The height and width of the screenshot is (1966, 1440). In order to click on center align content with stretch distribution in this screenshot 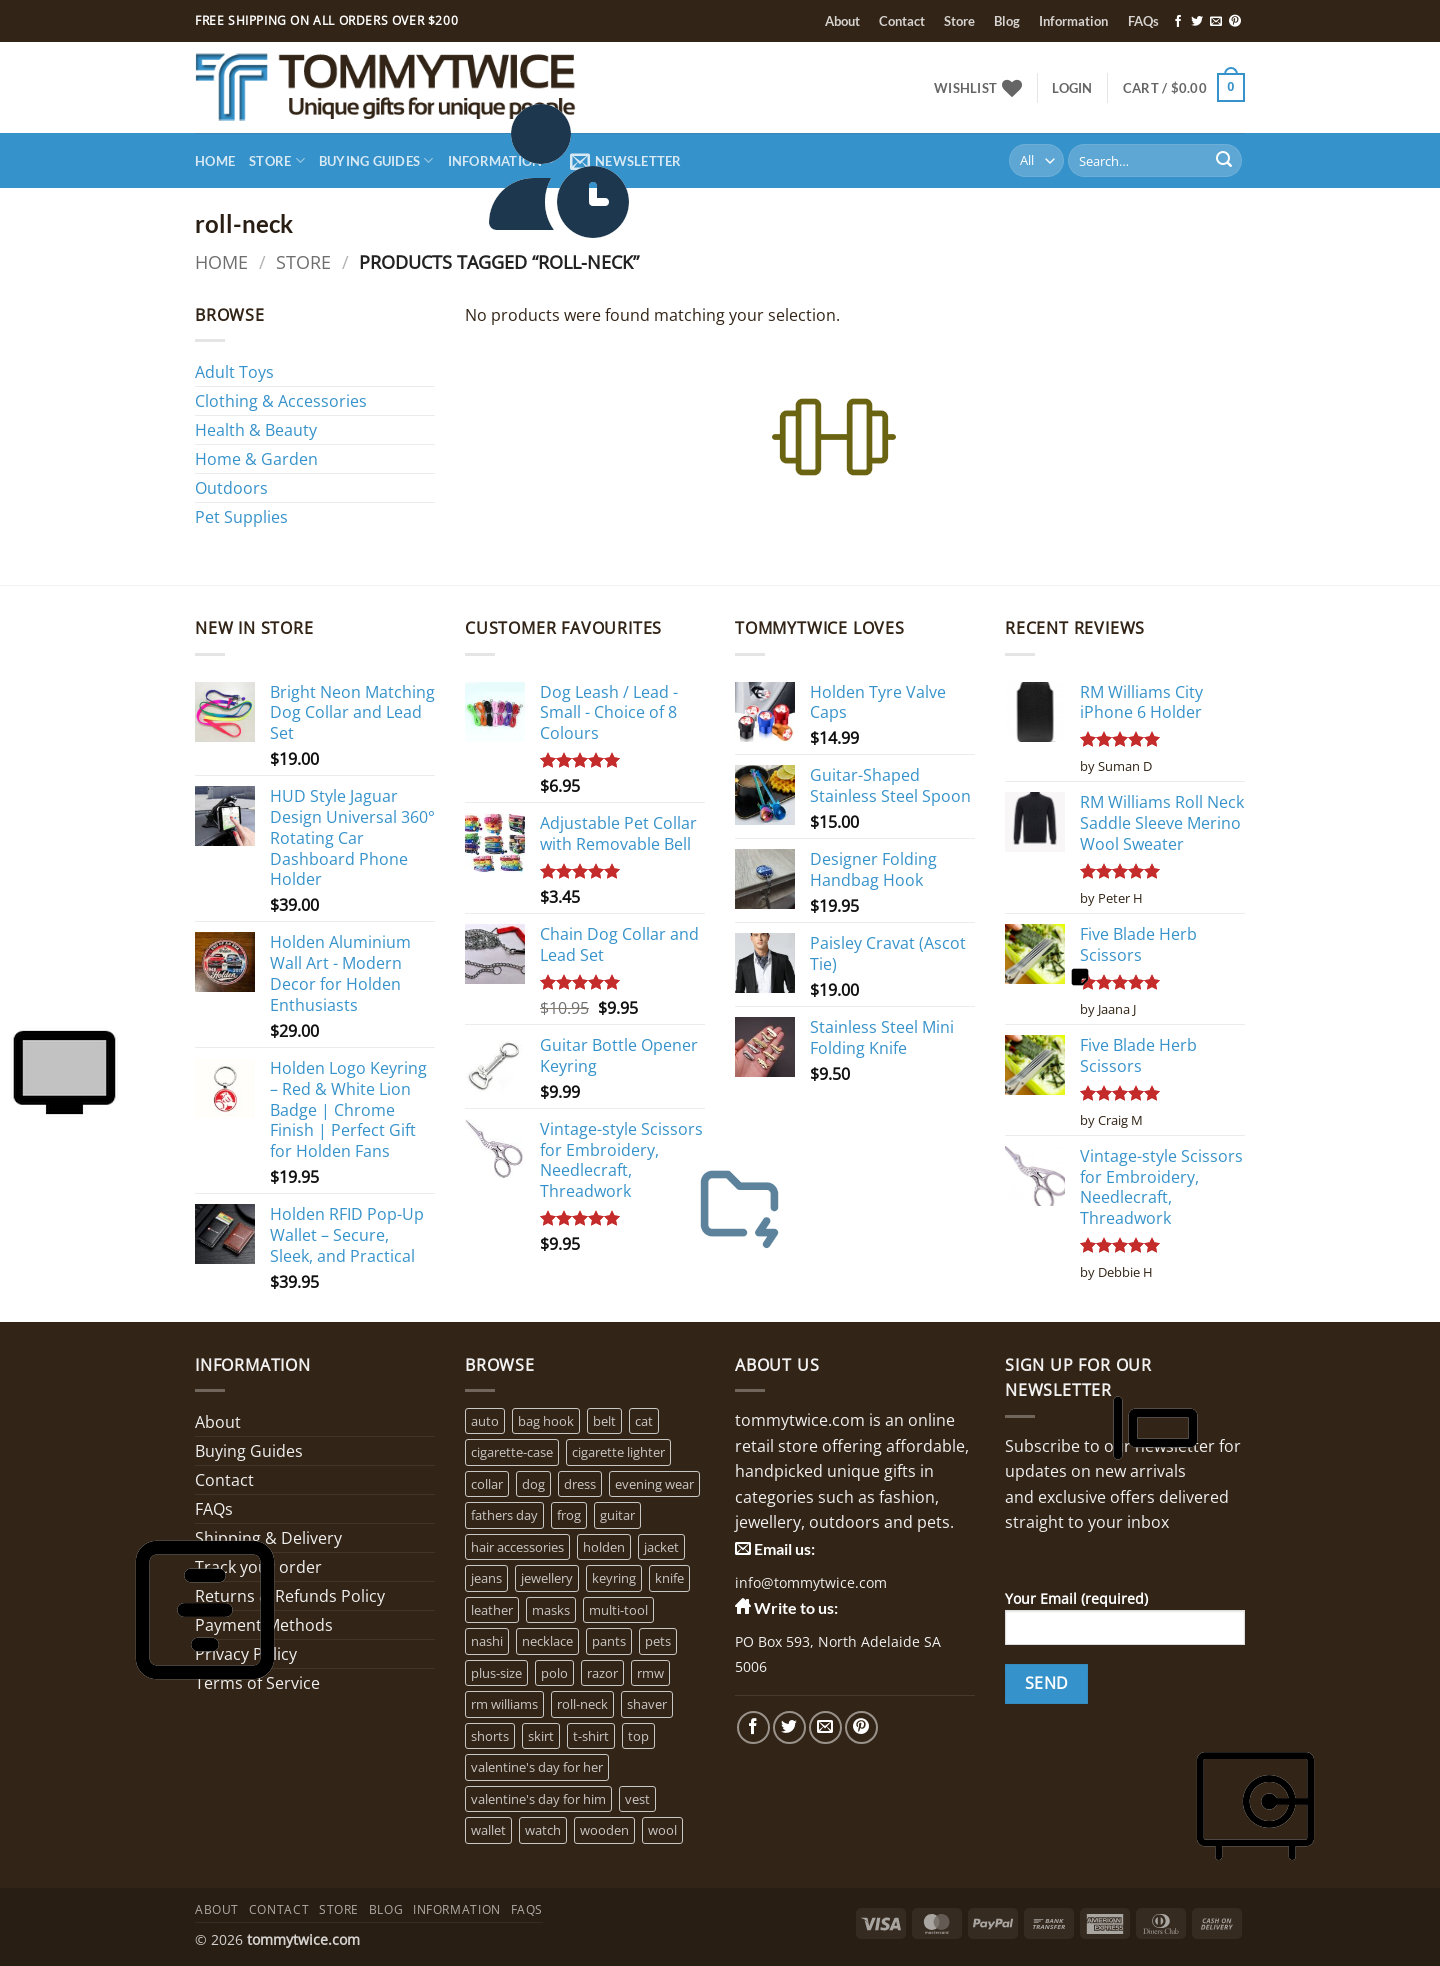, I will do `click(205, 1610)`.